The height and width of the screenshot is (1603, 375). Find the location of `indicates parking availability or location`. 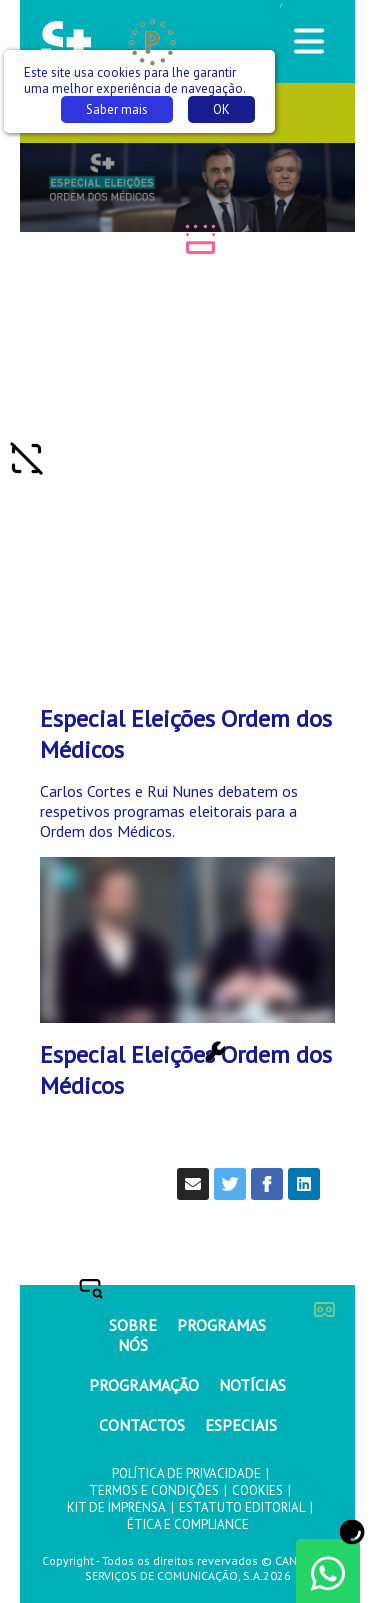

indicates parking availability or location is located at coordinates (152, 42).